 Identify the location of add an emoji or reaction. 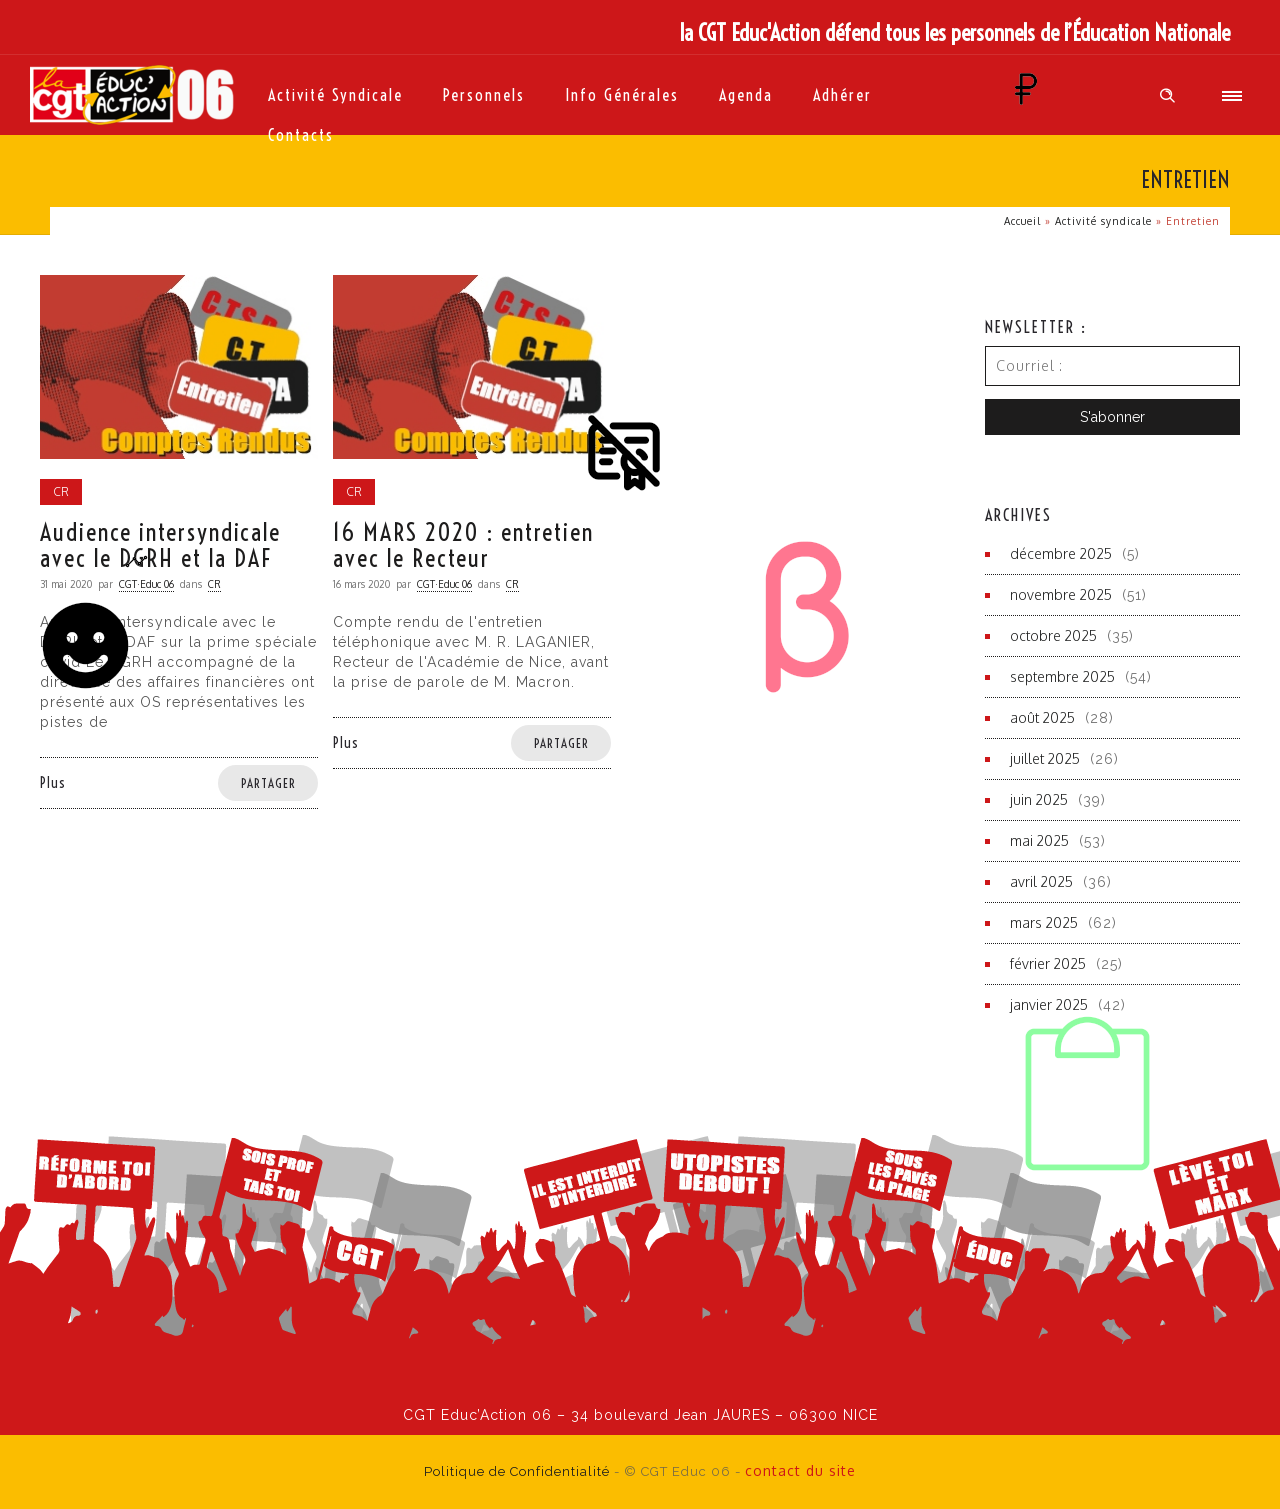
(85, 645).